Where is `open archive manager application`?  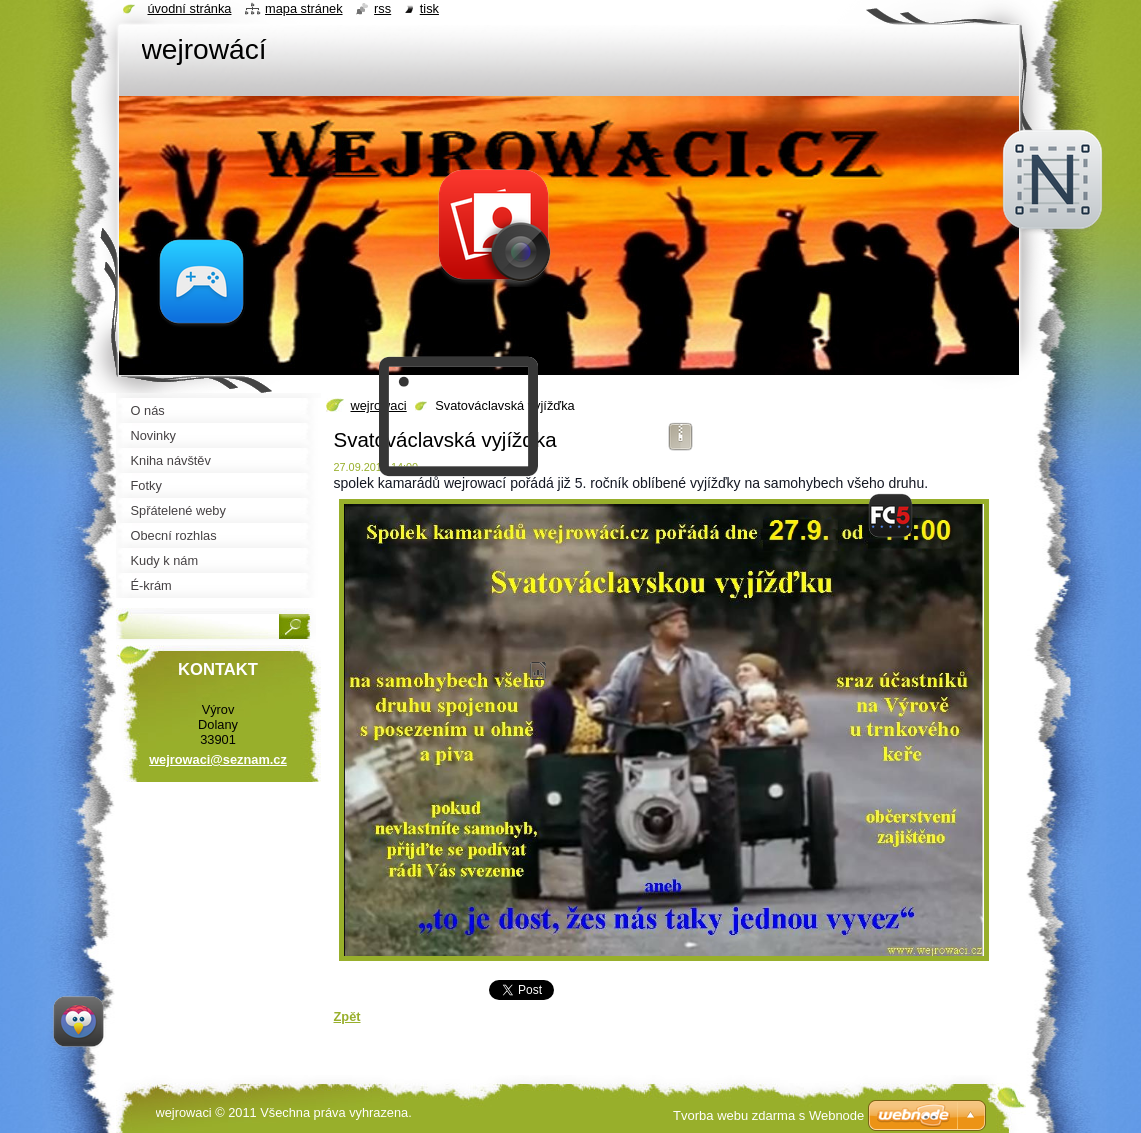
open archive manager application is located at coordinates (680, 436).